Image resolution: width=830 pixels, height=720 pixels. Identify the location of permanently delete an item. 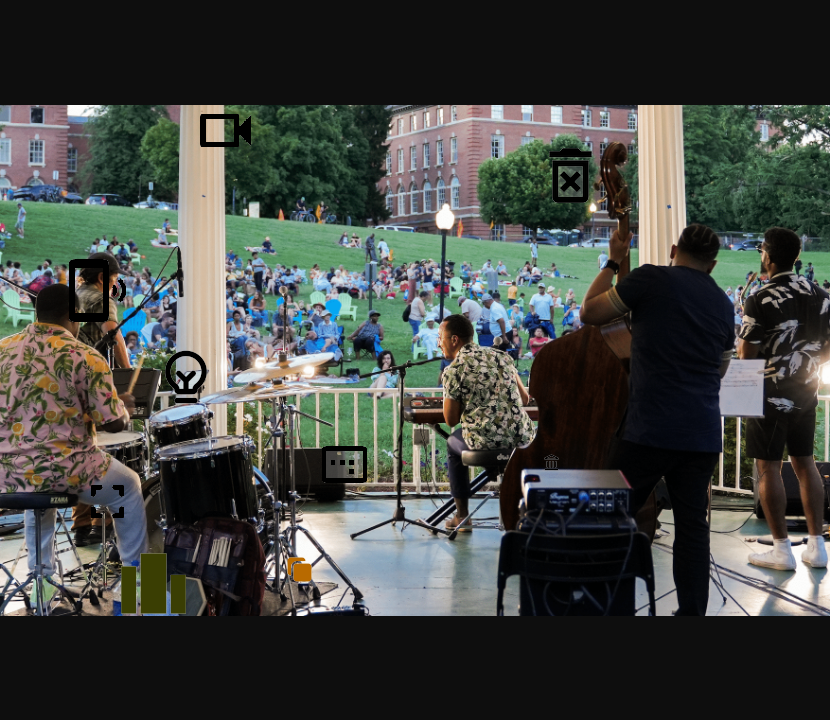
(570, 175).